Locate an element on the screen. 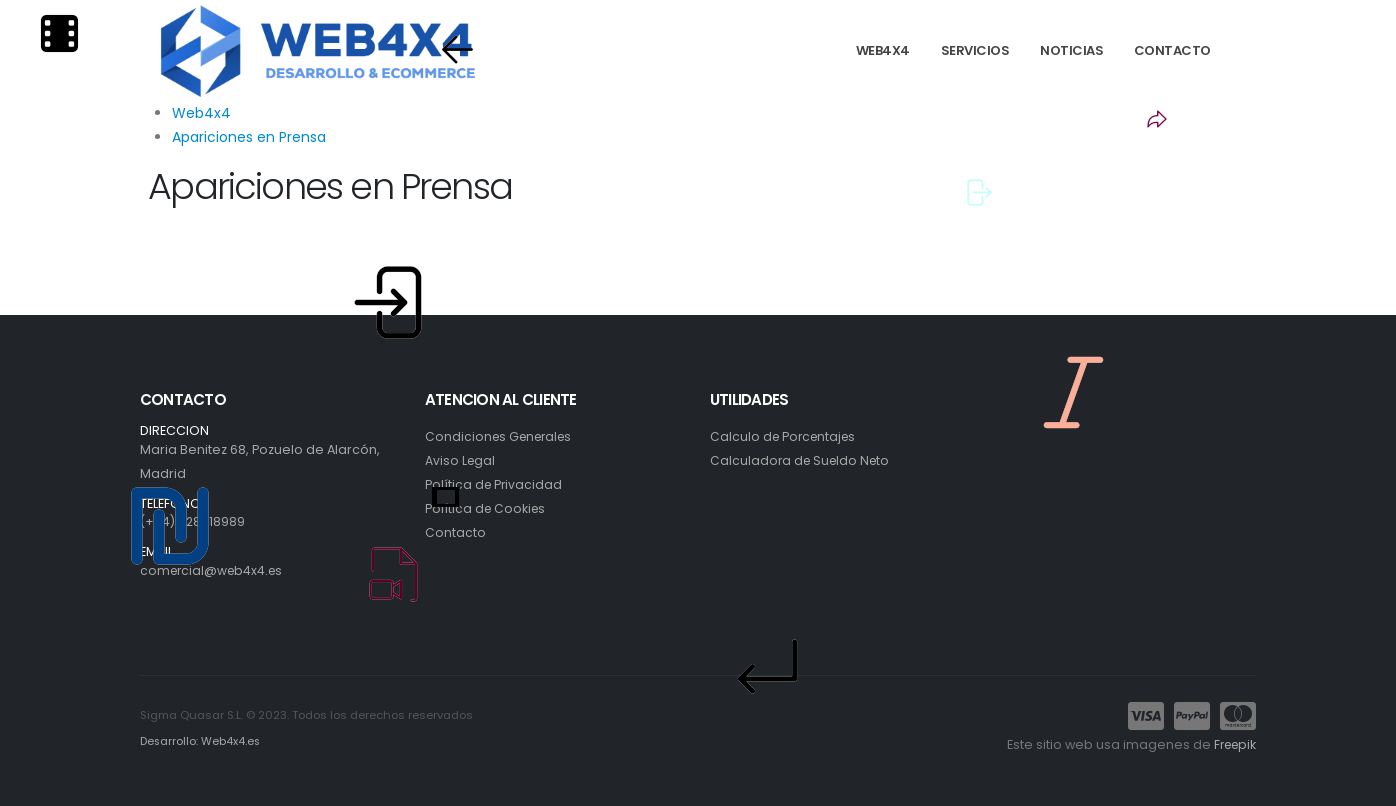  indicates Israeli new shekel currency is located at coordinates (170, 526).